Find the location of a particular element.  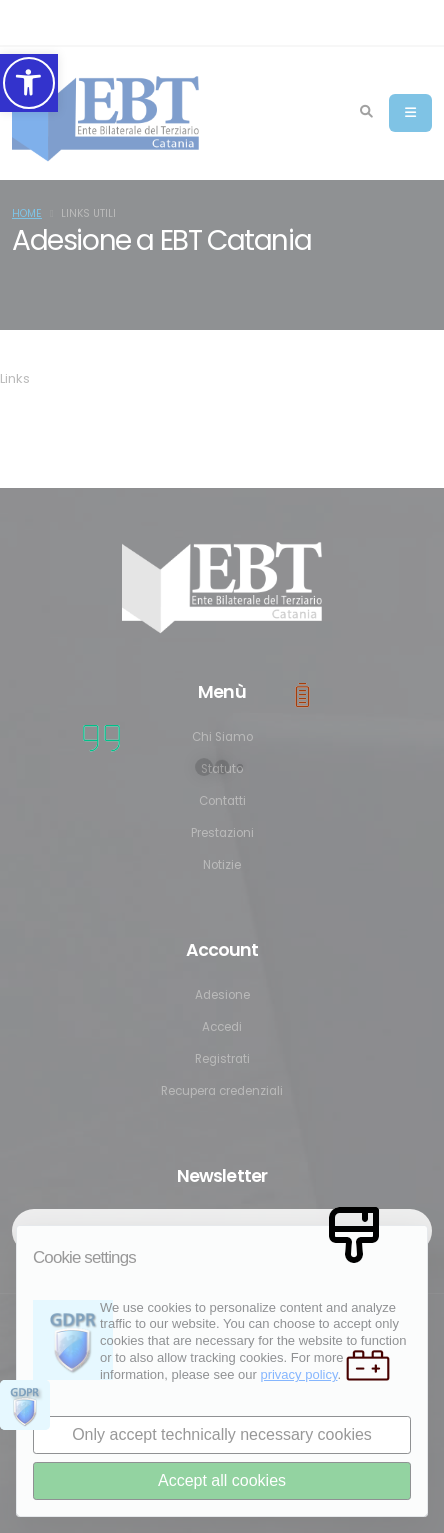

check vehicle battery status is located at coordinates (368, 1367).